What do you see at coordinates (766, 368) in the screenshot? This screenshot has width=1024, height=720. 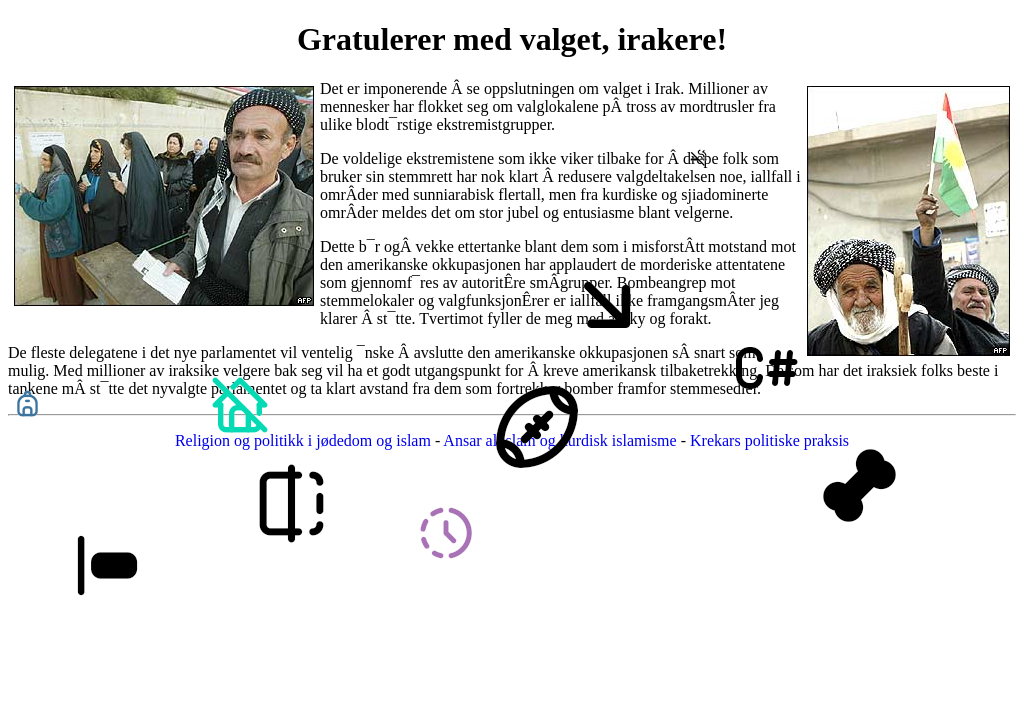 I see `indicates c# programming language` at bounding box center [766, 368].